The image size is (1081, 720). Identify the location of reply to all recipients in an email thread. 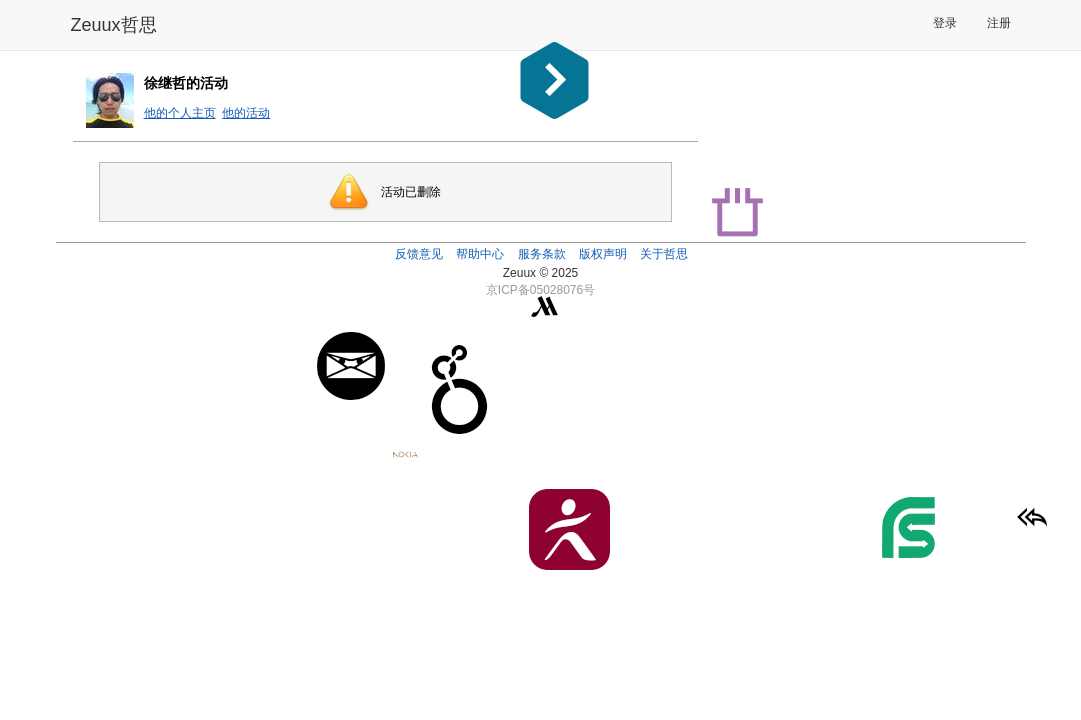
(1032, 517).